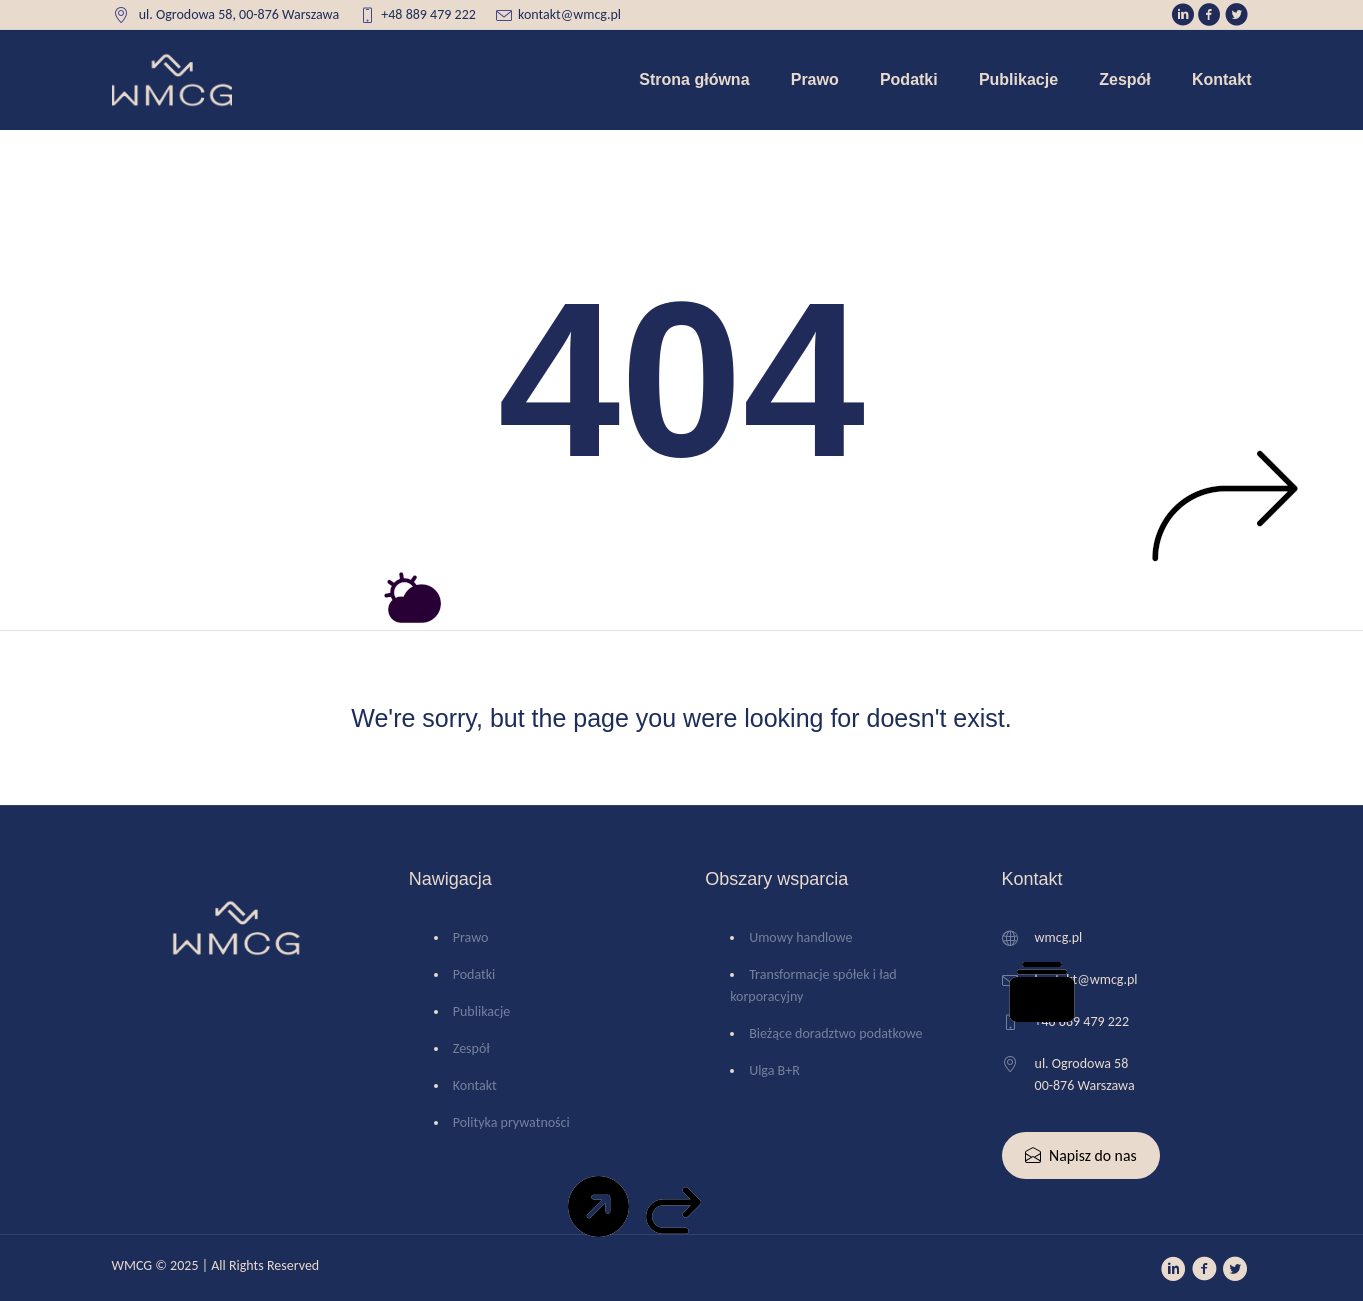 This screenshot has height=1301, width=1363. I want to click on view photo albums, so click(1042, 992).